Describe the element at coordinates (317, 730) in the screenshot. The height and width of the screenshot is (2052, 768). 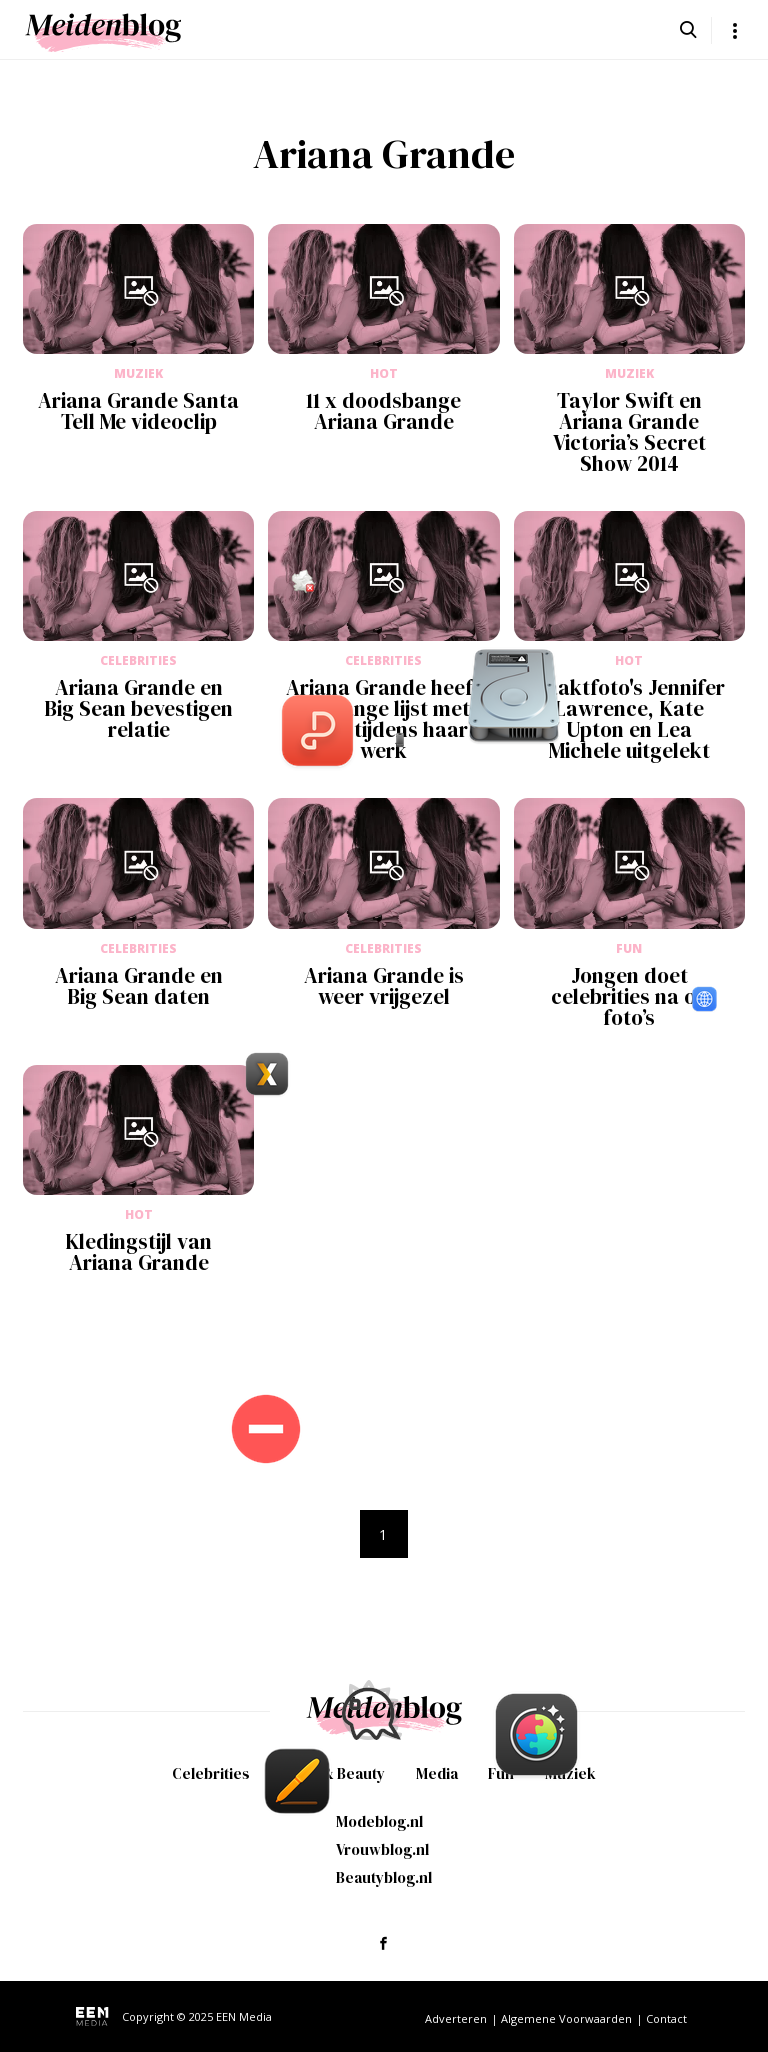
I see `open wps pdf editor application` at that location.